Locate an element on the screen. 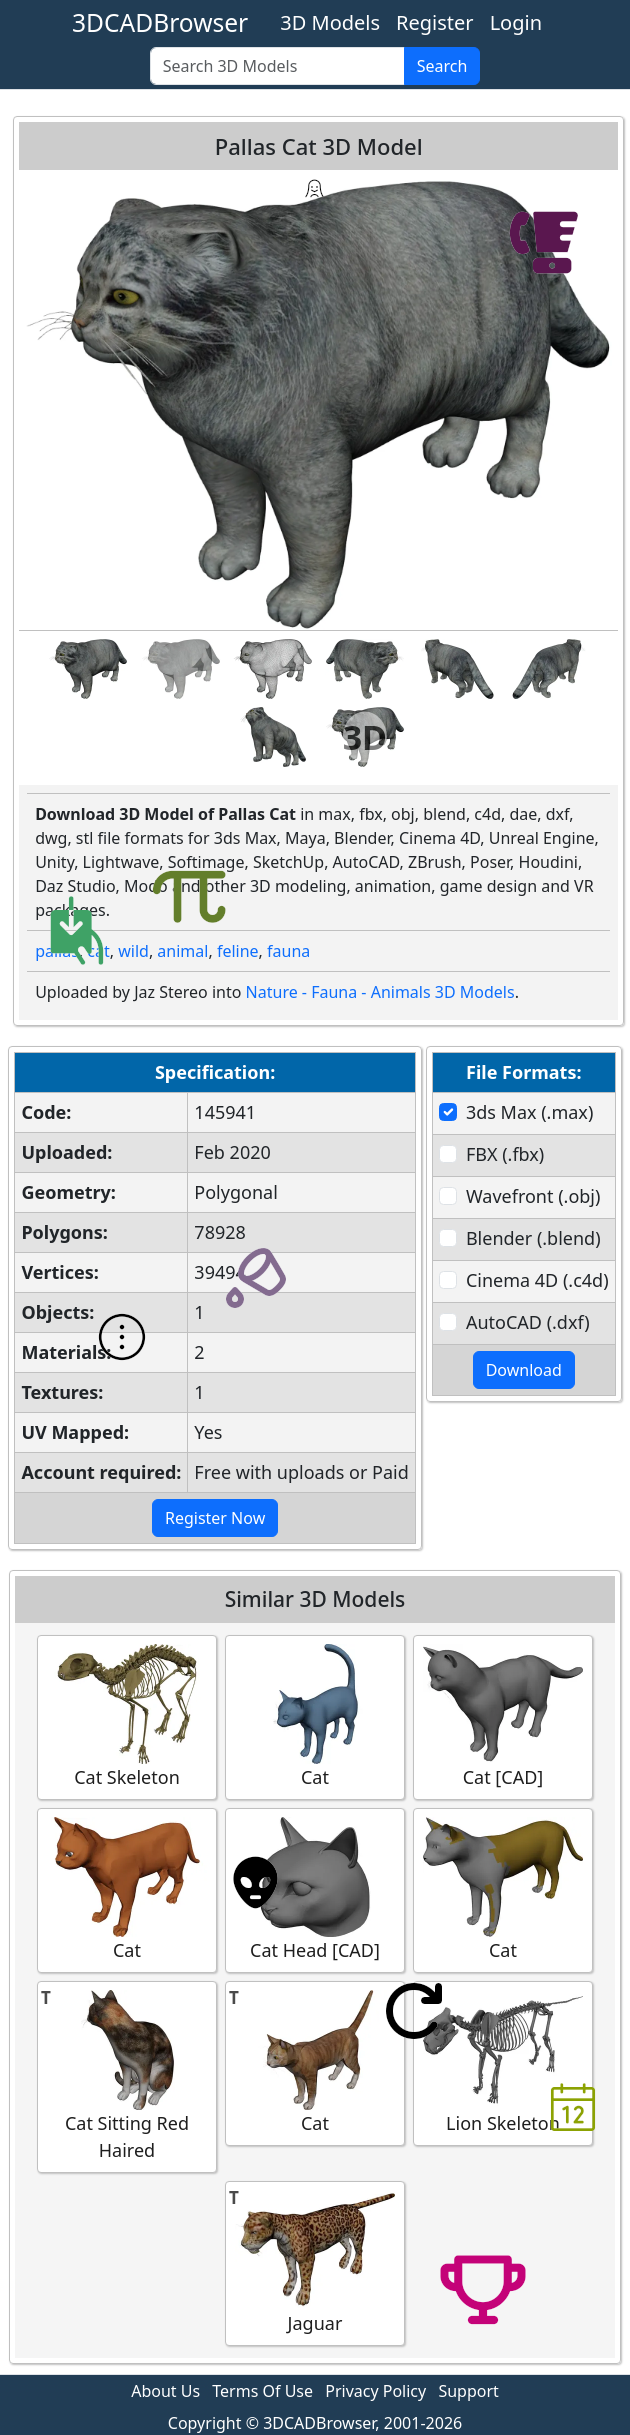 This screenshot has width=630, height=2435. open more options menu is located at coordinates (122, 1337).